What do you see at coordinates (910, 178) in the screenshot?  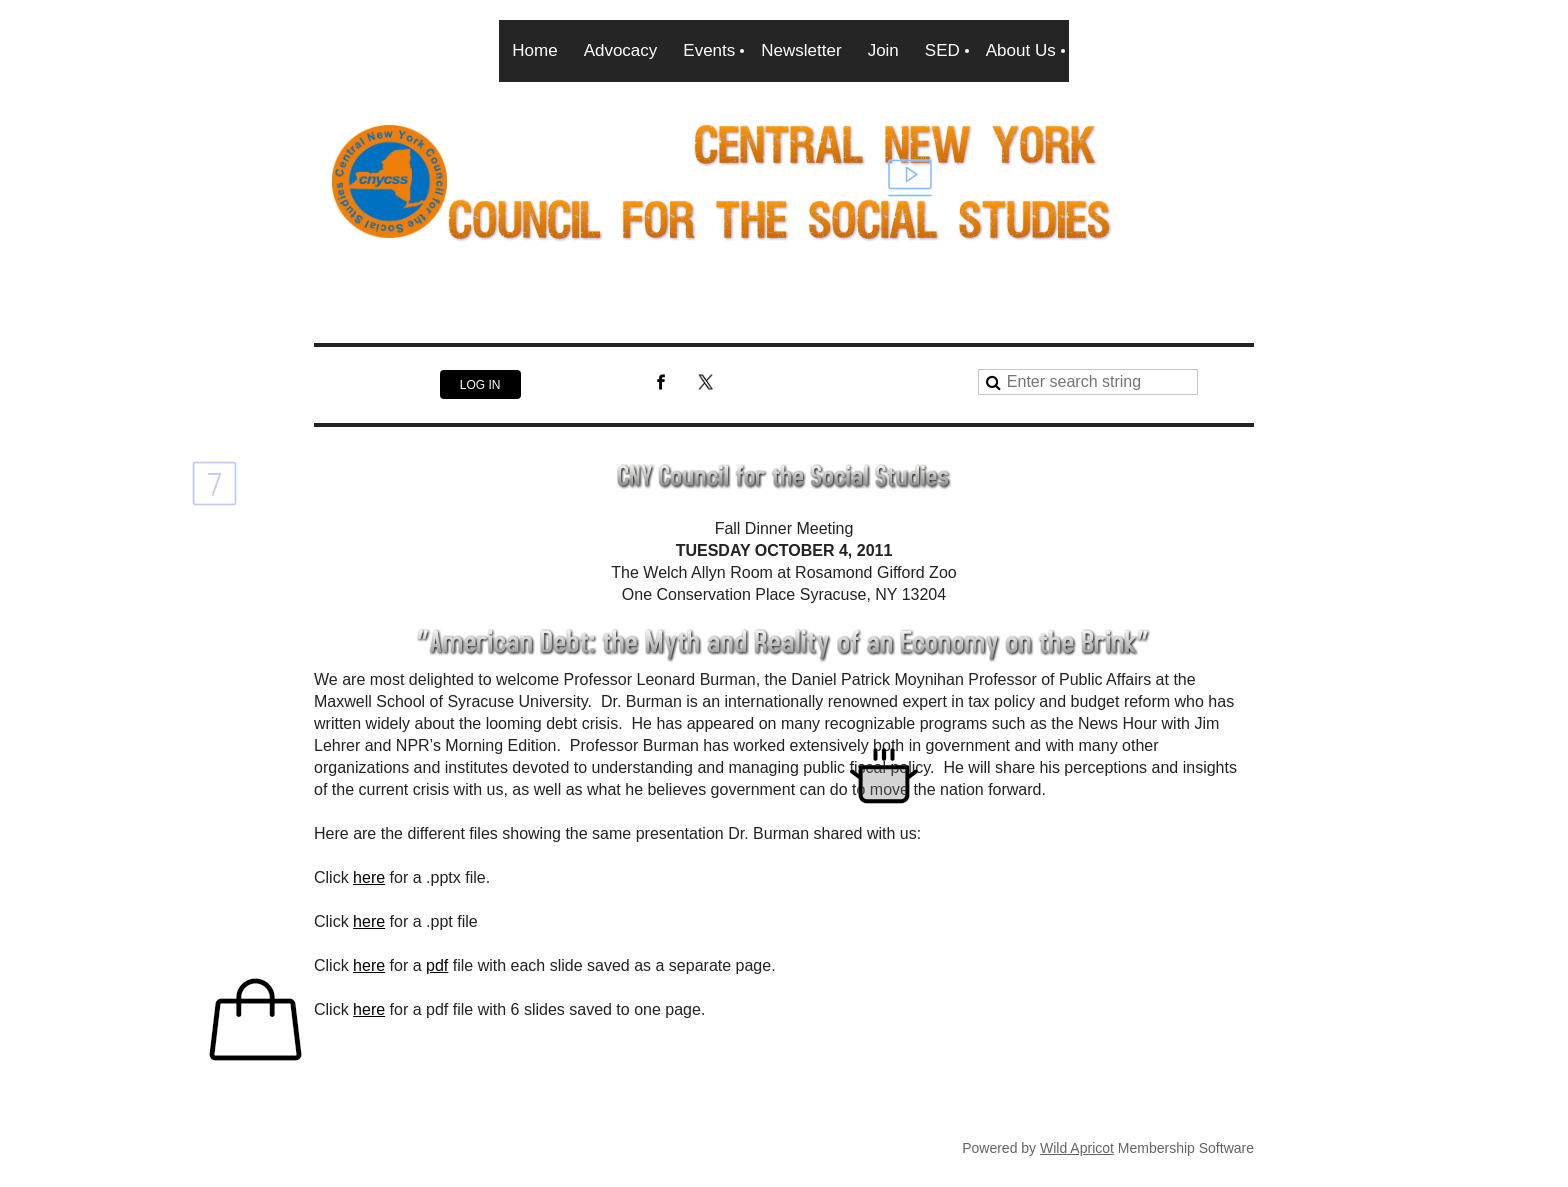 I see `play or watch a video` at bounding box center [910, 178].